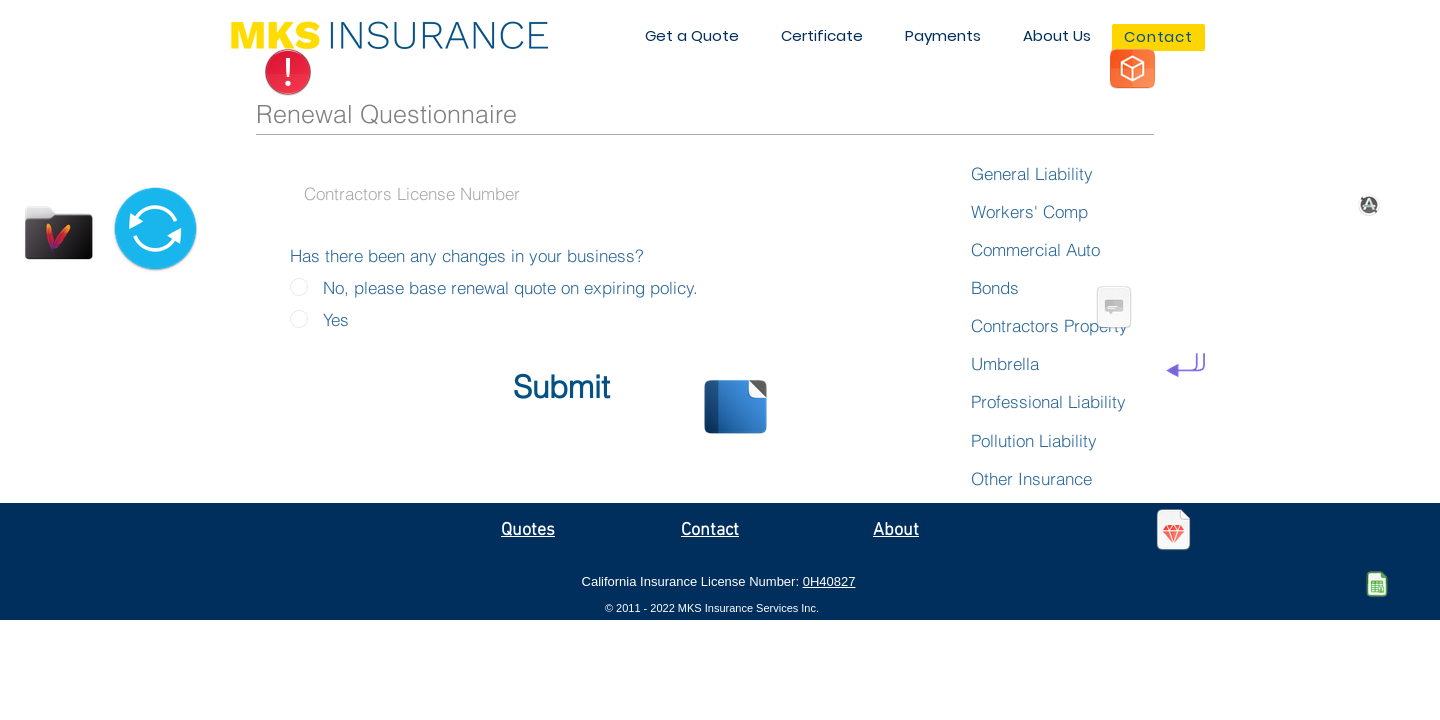 Image resolution: width=1440 pixels, height=720 pixels. Describe the element at coordinates (735, 404) in the screenshot. I see `change desktop wallpaper settings` at that location.